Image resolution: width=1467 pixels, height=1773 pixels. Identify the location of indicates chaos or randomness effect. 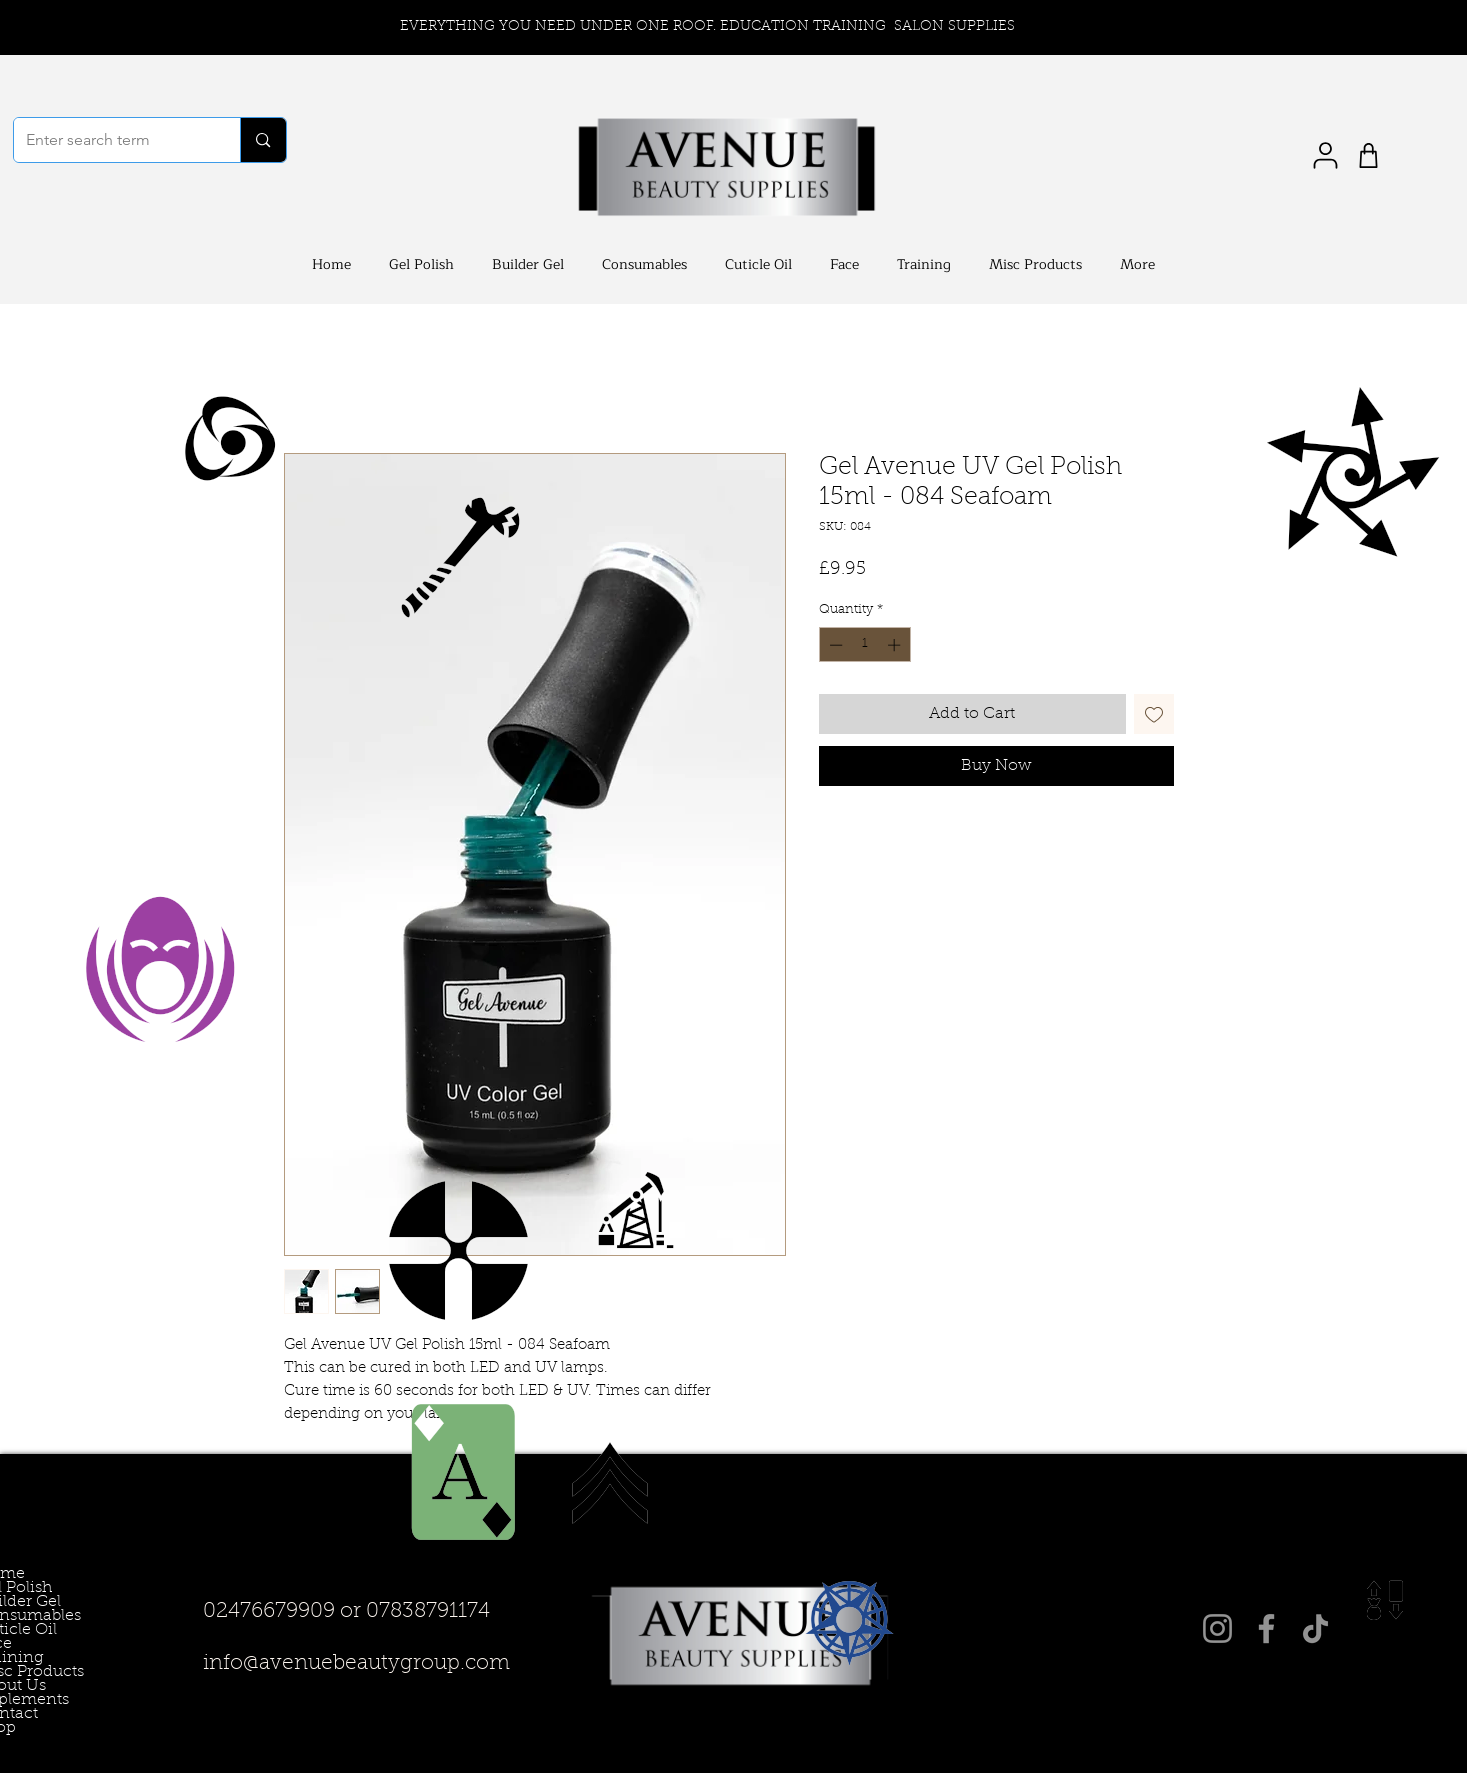
(1353, 473).